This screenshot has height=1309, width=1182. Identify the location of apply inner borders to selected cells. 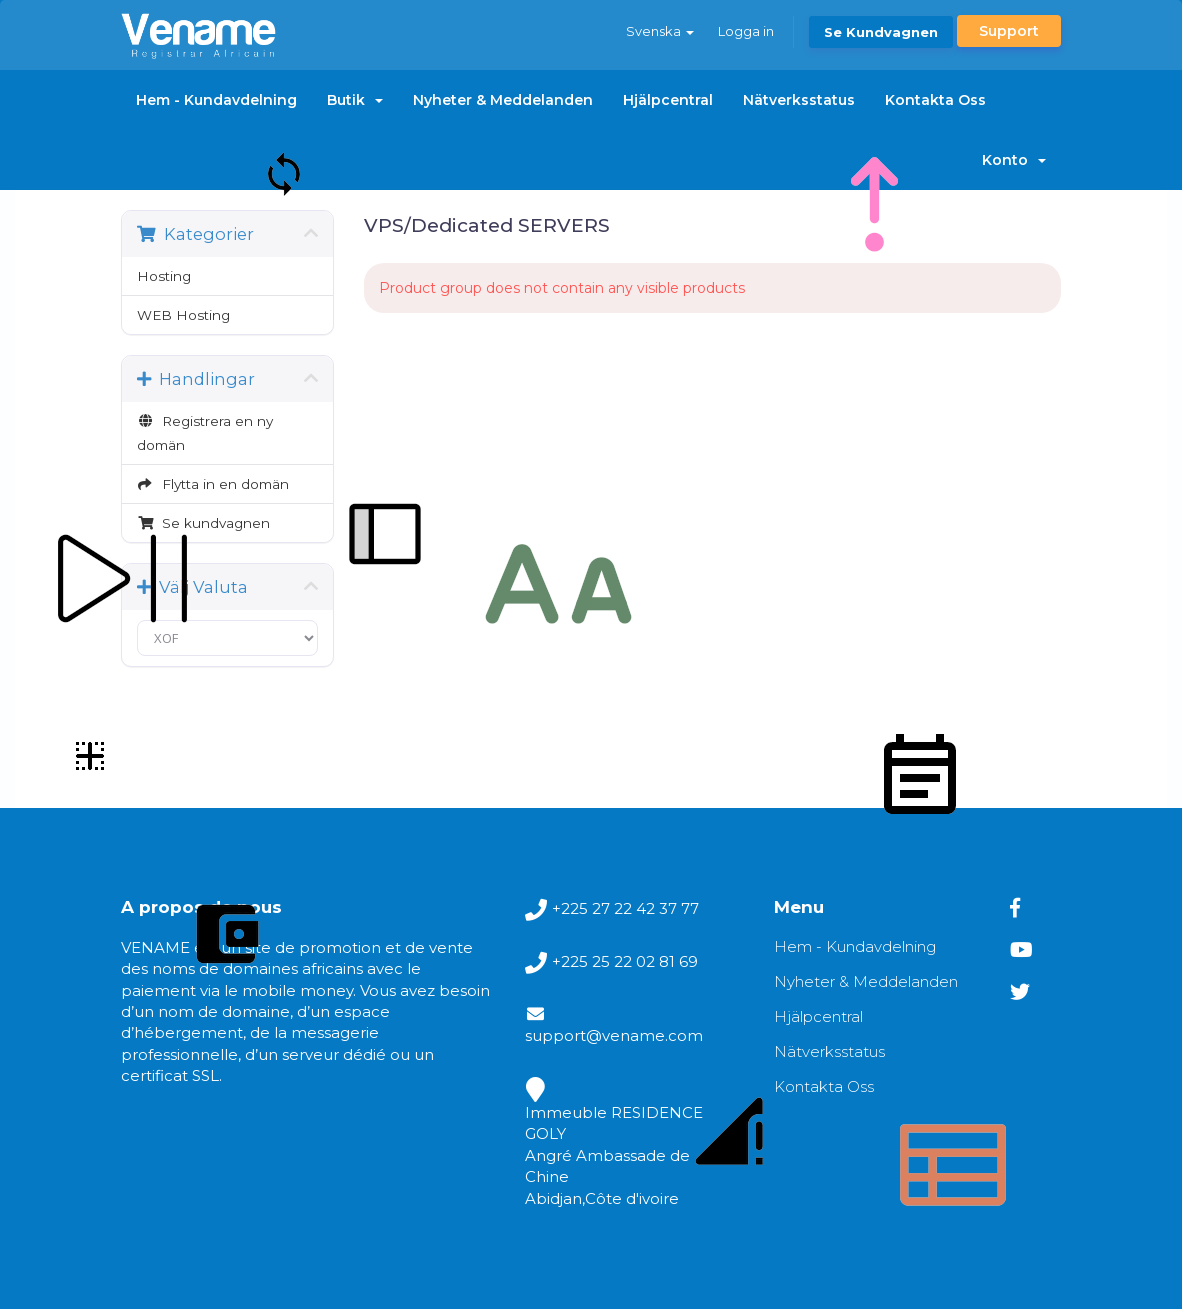
(90, 756).